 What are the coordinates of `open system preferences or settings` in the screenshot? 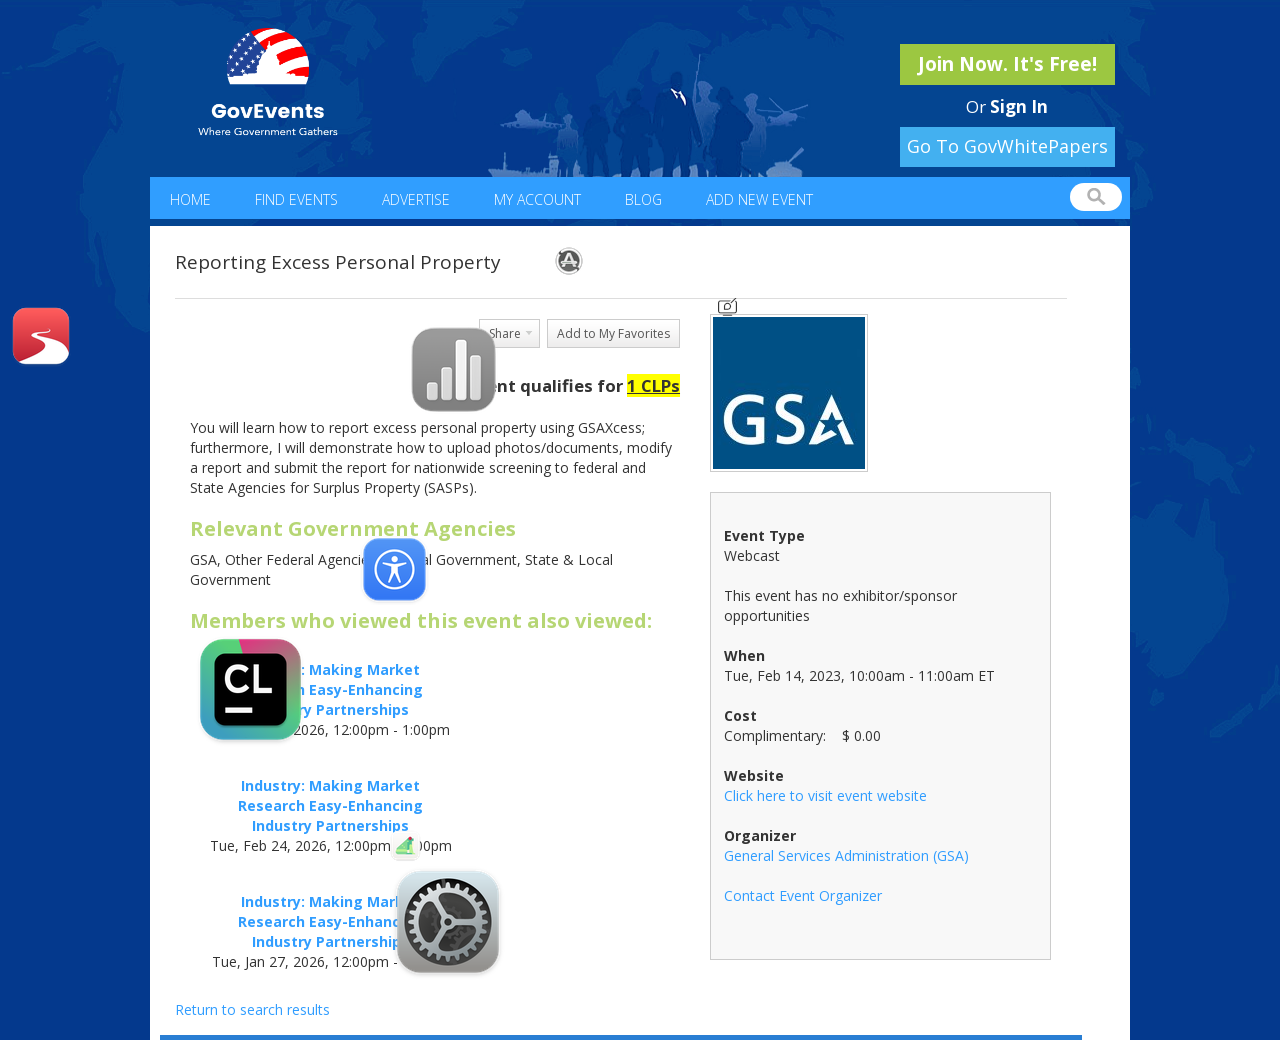 It's located at (448, 922).